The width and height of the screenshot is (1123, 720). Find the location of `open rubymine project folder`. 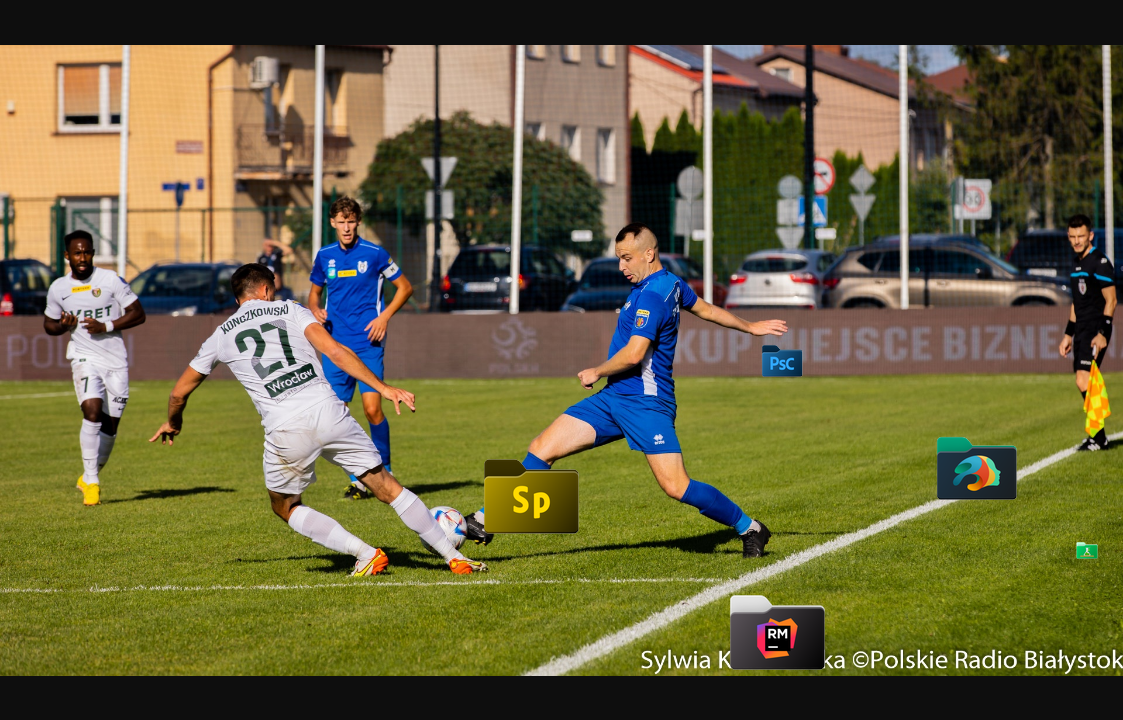

open rubymine project folder is located at coordinates (777, 635).